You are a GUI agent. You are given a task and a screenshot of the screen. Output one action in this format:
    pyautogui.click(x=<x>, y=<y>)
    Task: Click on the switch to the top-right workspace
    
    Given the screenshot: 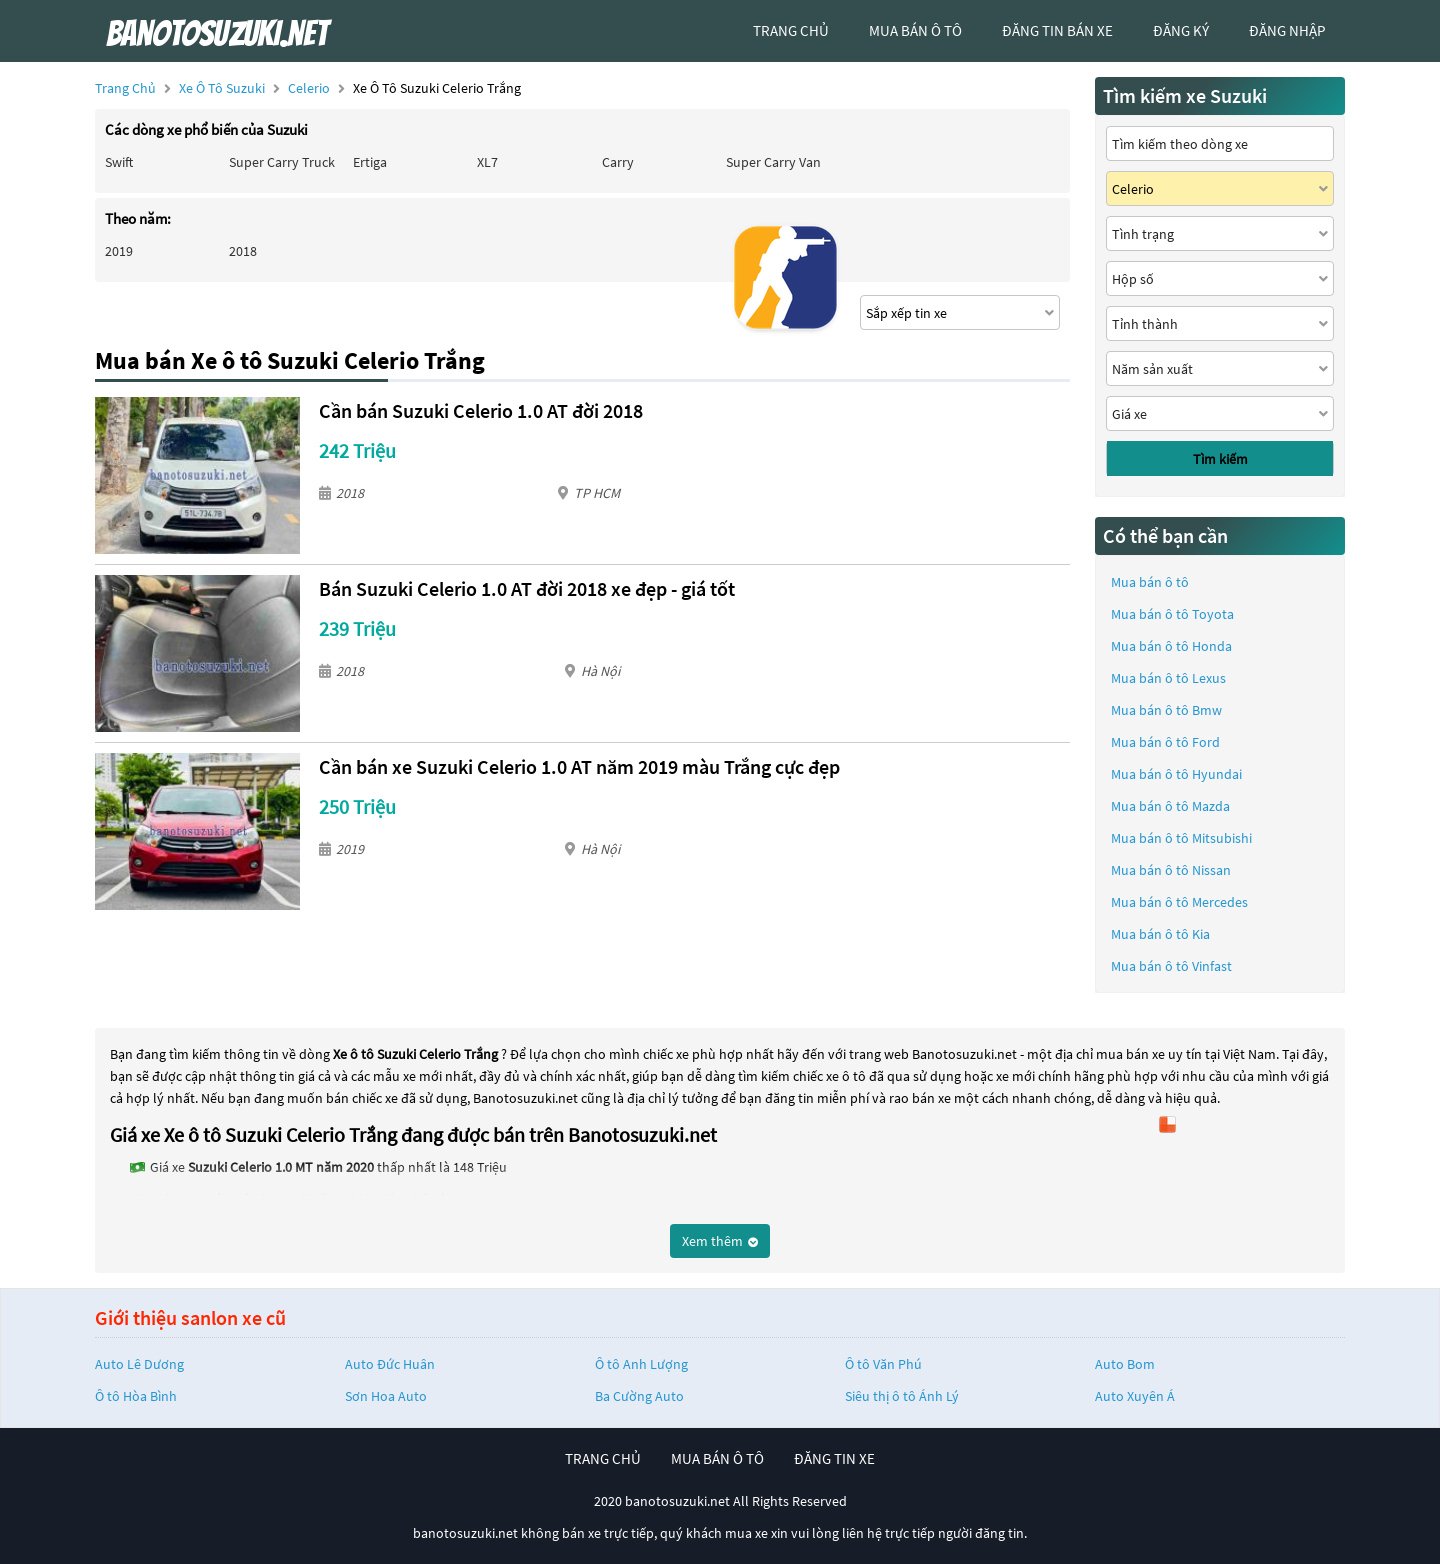 What is the action you would take?
    pyautogui.click(x=1167, y=1124)
    